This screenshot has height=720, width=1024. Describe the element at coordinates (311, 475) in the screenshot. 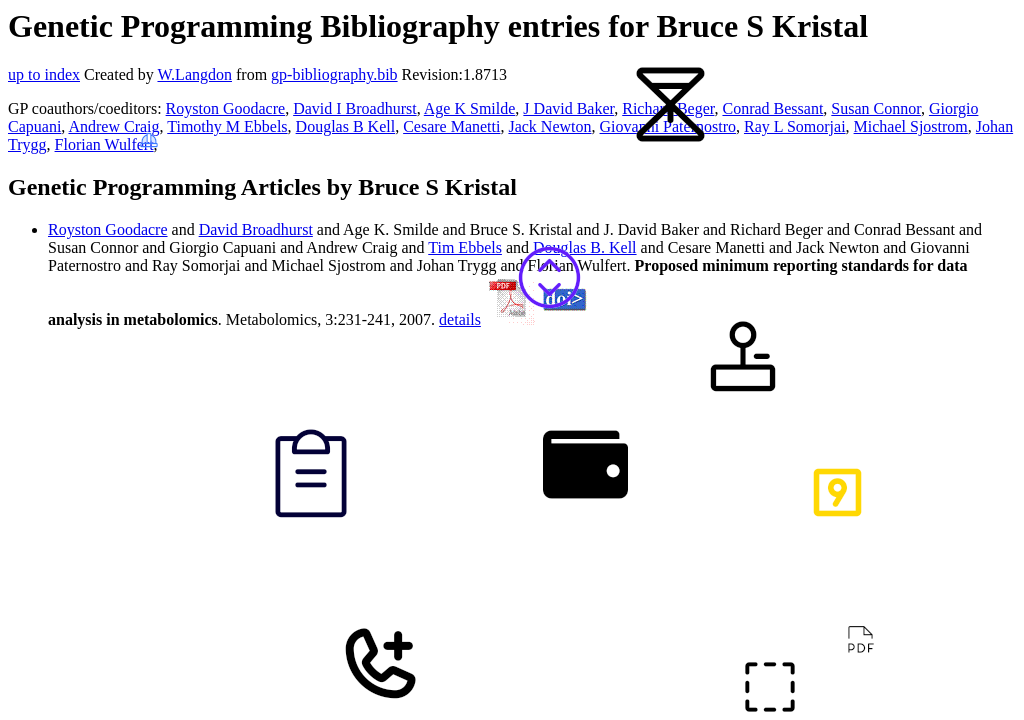

I see `view clipboard contents` at that location.